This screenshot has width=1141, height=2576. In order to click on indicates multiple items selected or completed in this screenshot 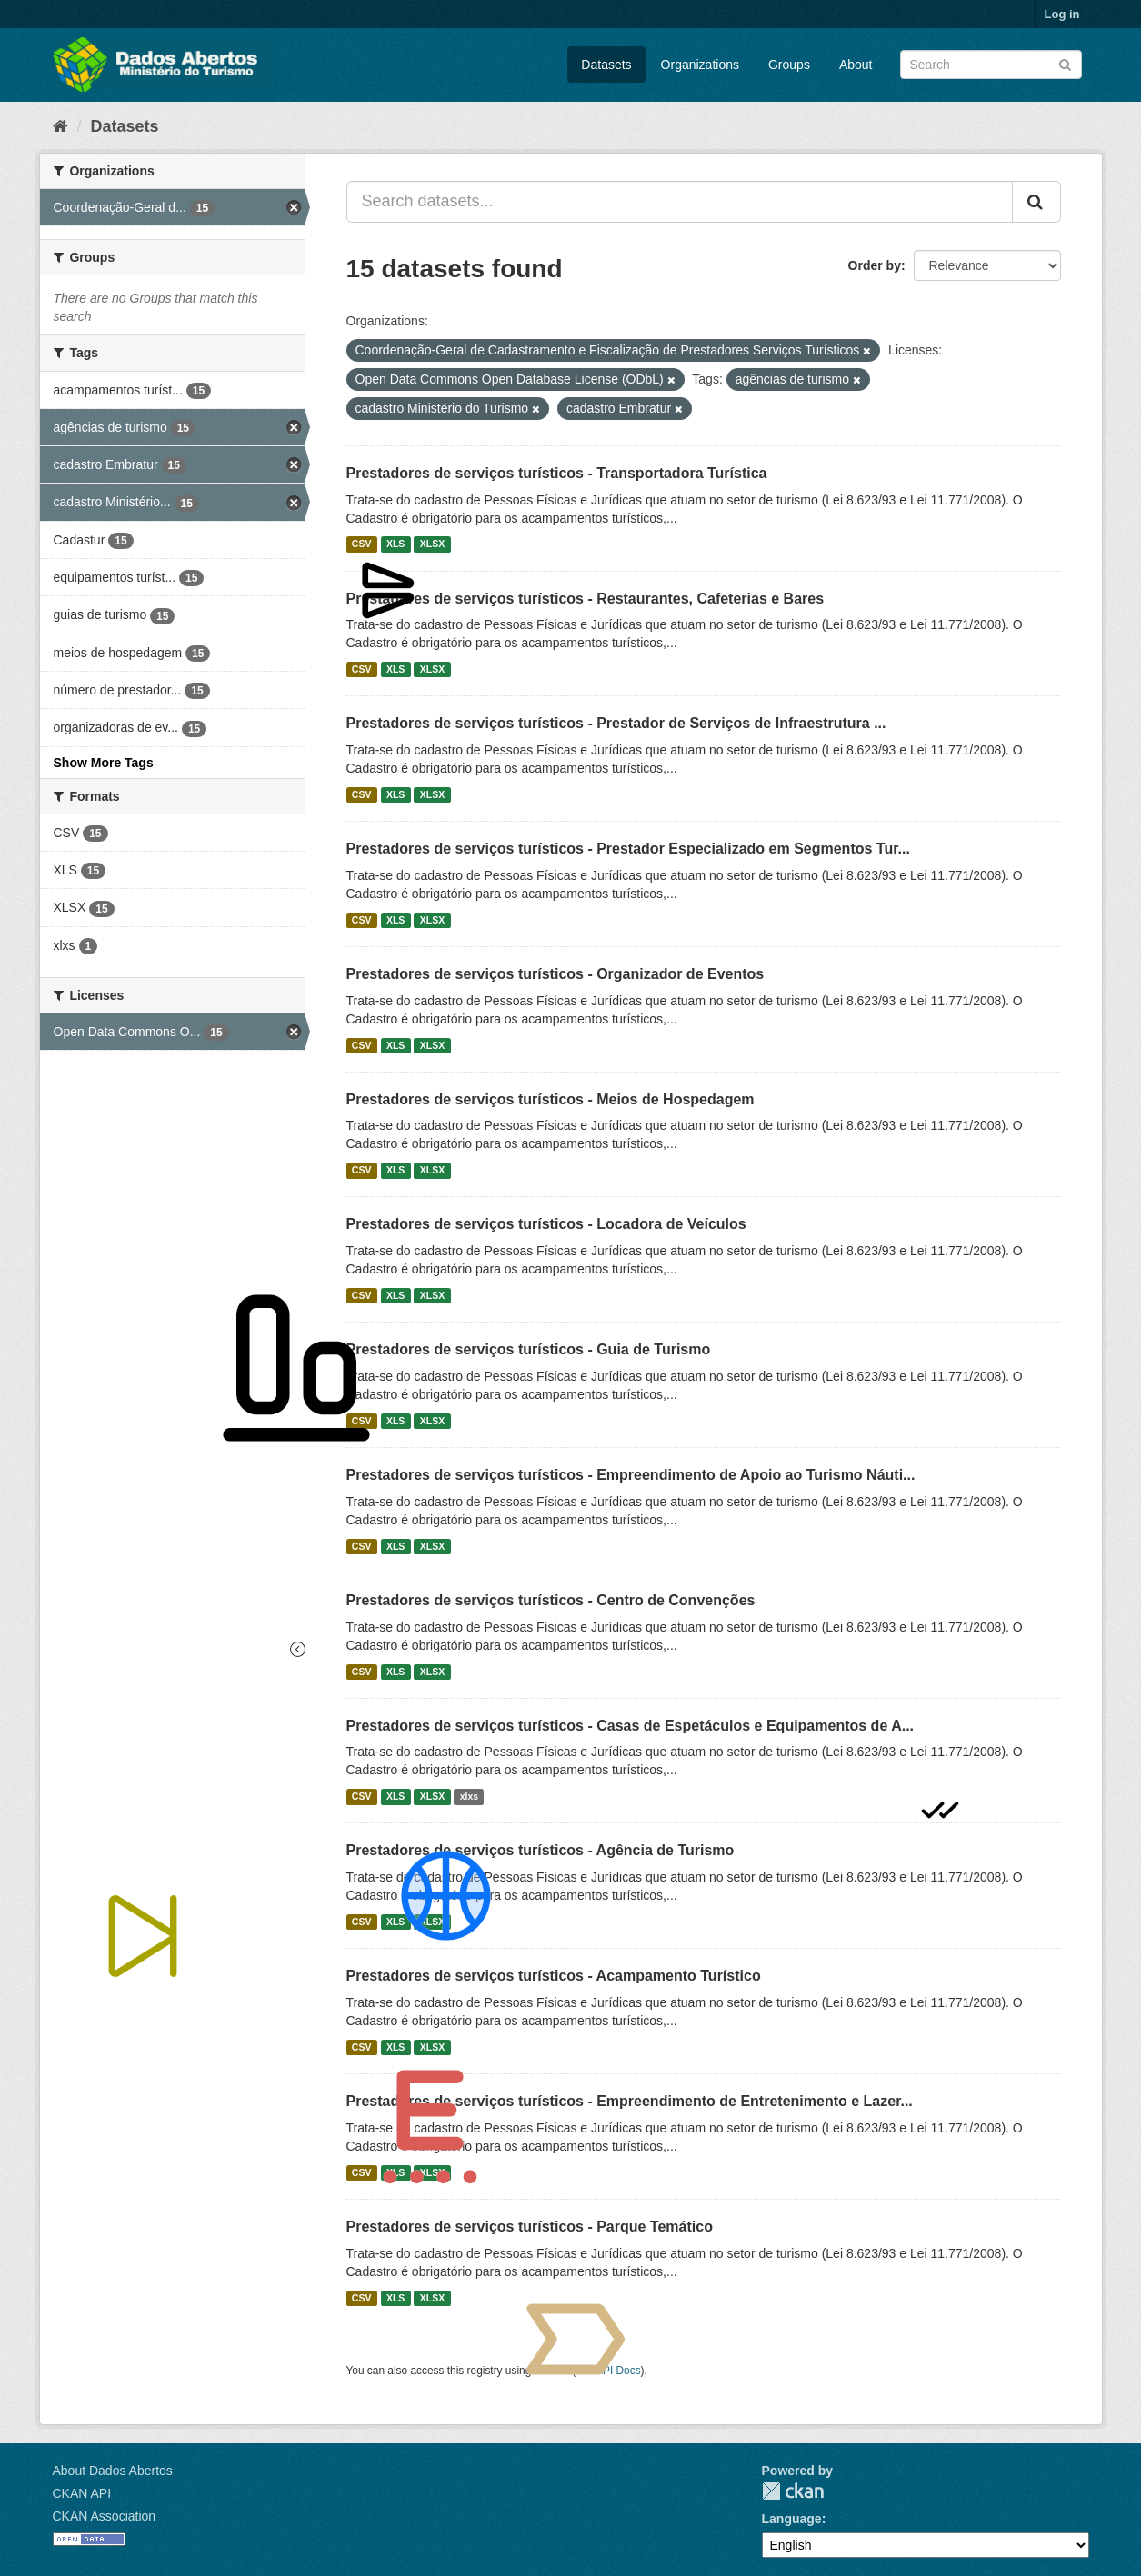, I will do `click(940, 1811)`.